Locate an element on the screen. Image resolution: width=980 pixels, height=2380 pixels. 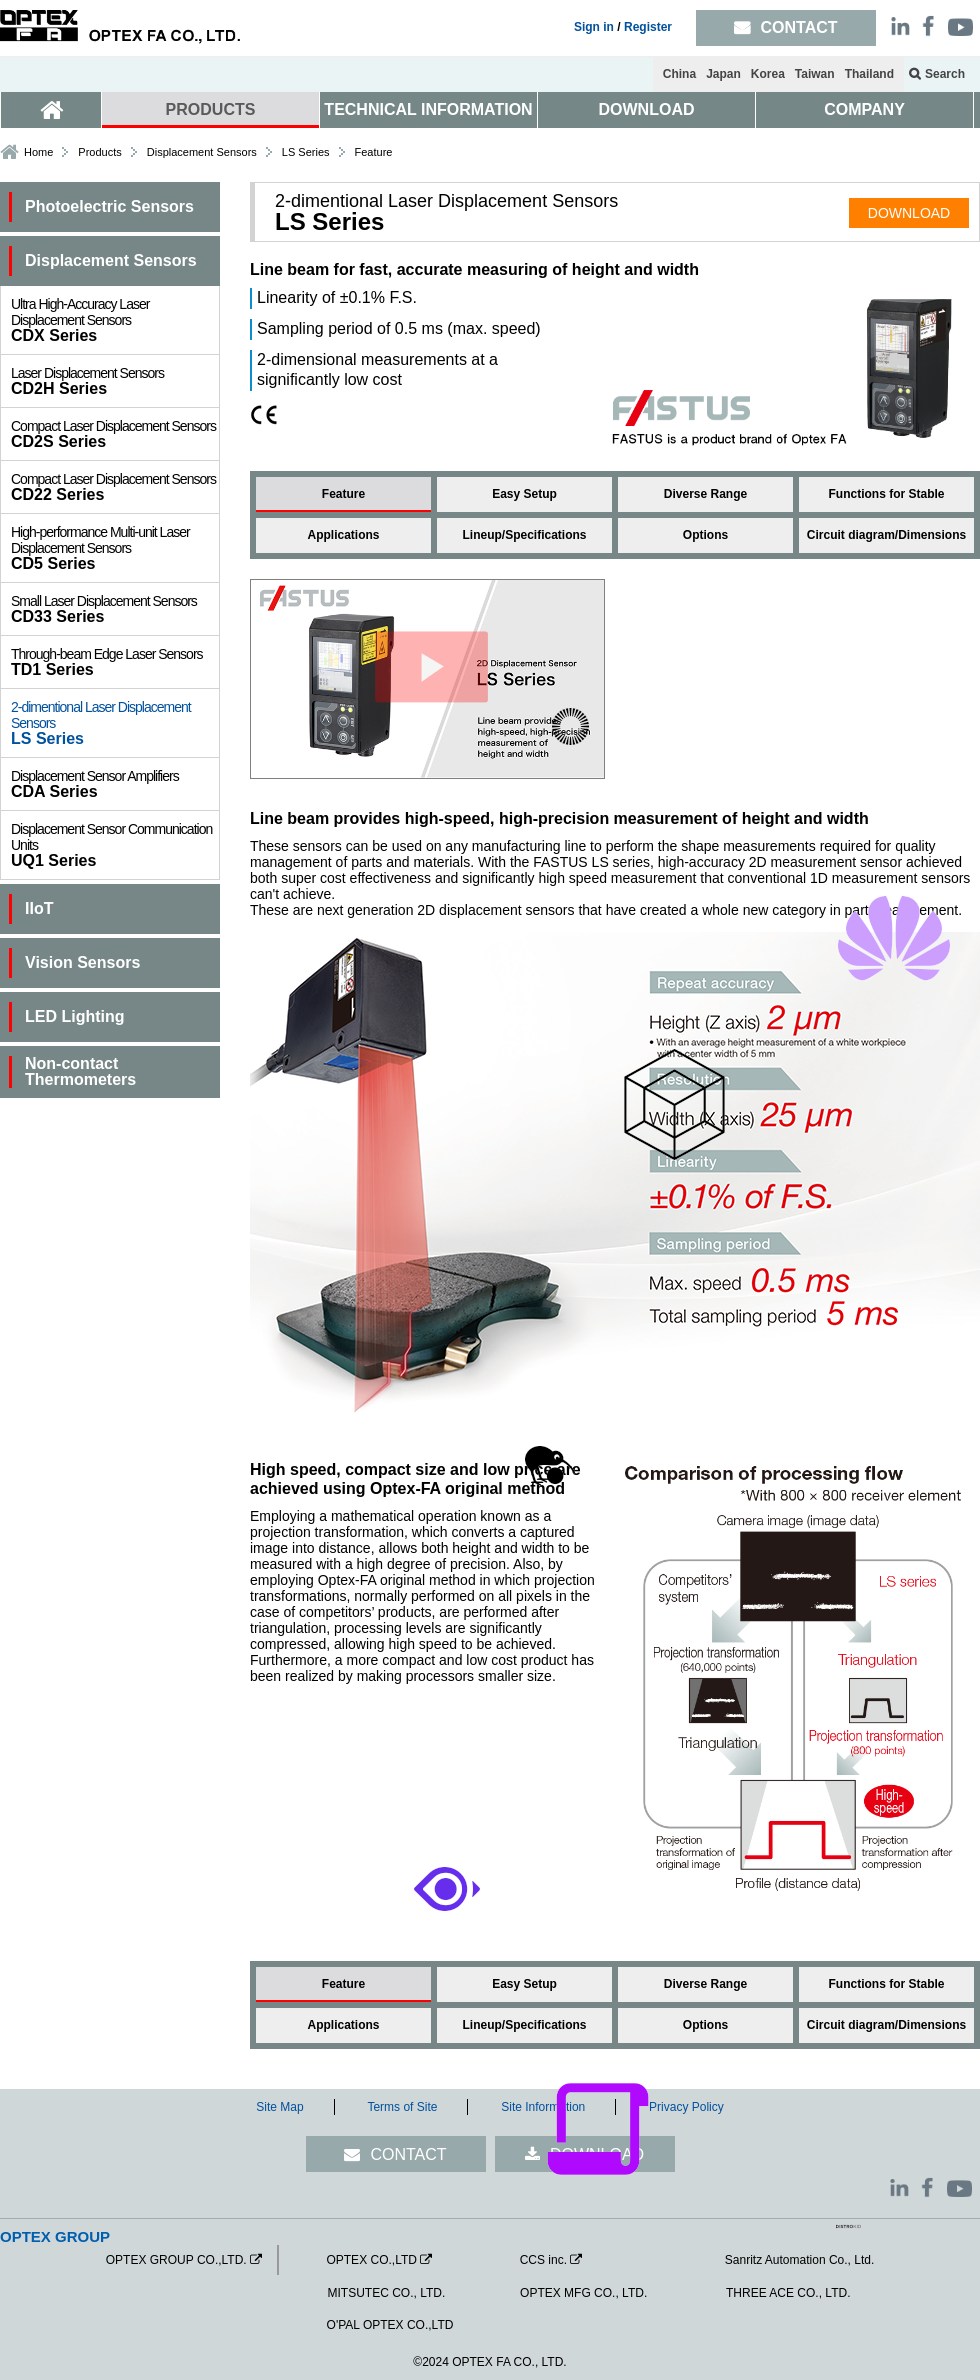
photon logo is located at coordinates (570, 726).